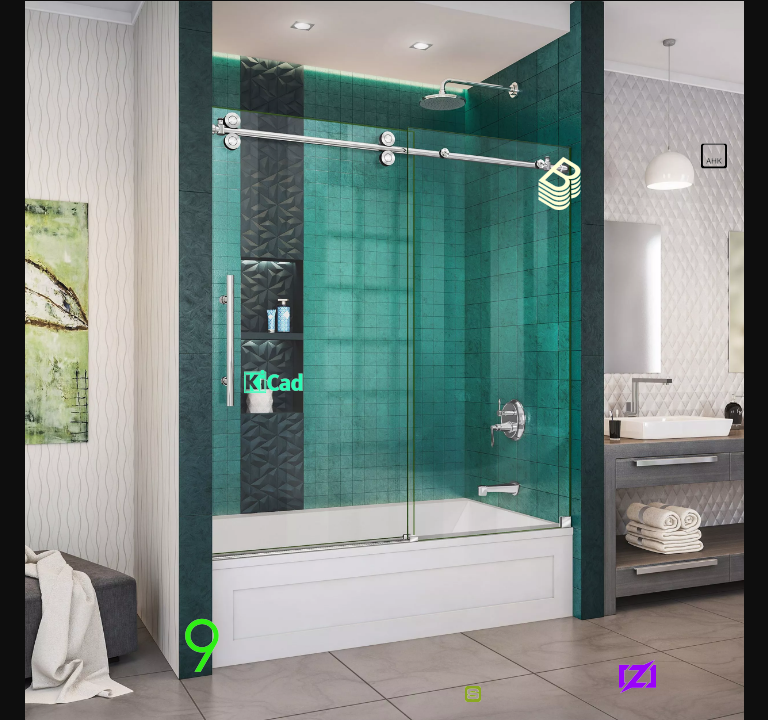 This screenshot has width=768, height=720. What do you see at coordinates (559, 183) in the screenshot?
I see `backstage developer portal logo` at bounding box center [559, 183].